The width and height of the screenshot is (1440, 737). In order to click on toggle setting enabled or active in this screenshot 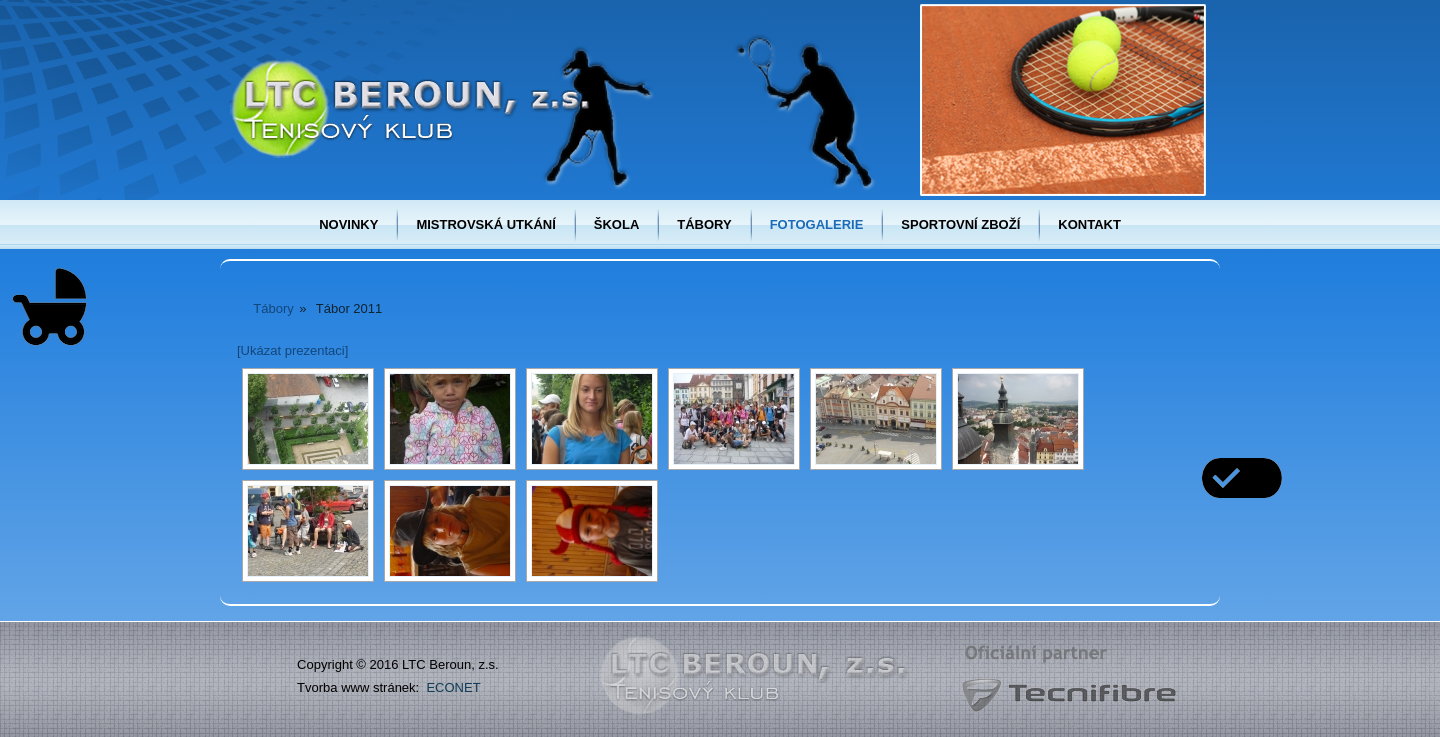, I will do `click(1242, 478)`.